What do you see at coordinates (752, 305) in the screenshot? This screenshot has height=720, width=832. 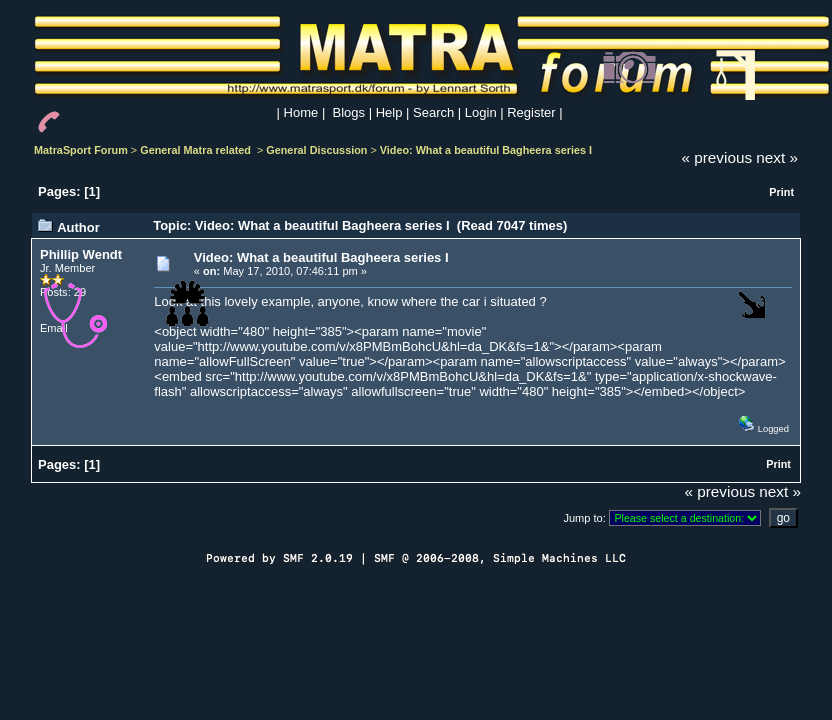 I see `activate dragon breath ability` at bounding box center [752, 305].